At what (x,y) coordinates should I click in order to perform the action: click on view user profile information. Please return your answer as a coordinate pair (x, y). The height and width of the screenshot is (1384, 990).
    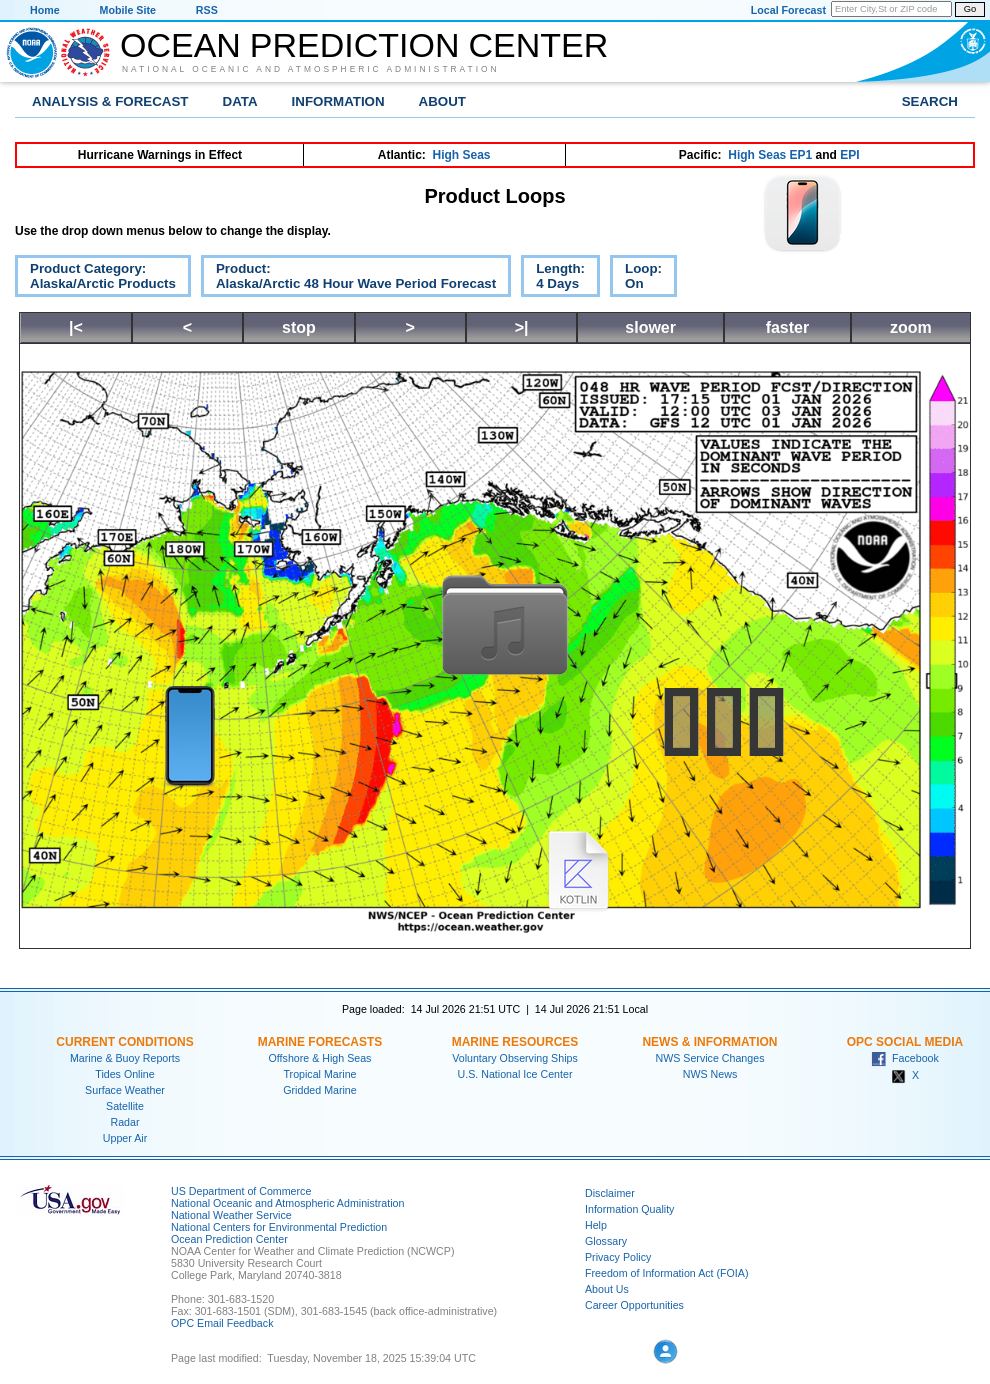
    Looking at the image, I should click on (665, 1351).